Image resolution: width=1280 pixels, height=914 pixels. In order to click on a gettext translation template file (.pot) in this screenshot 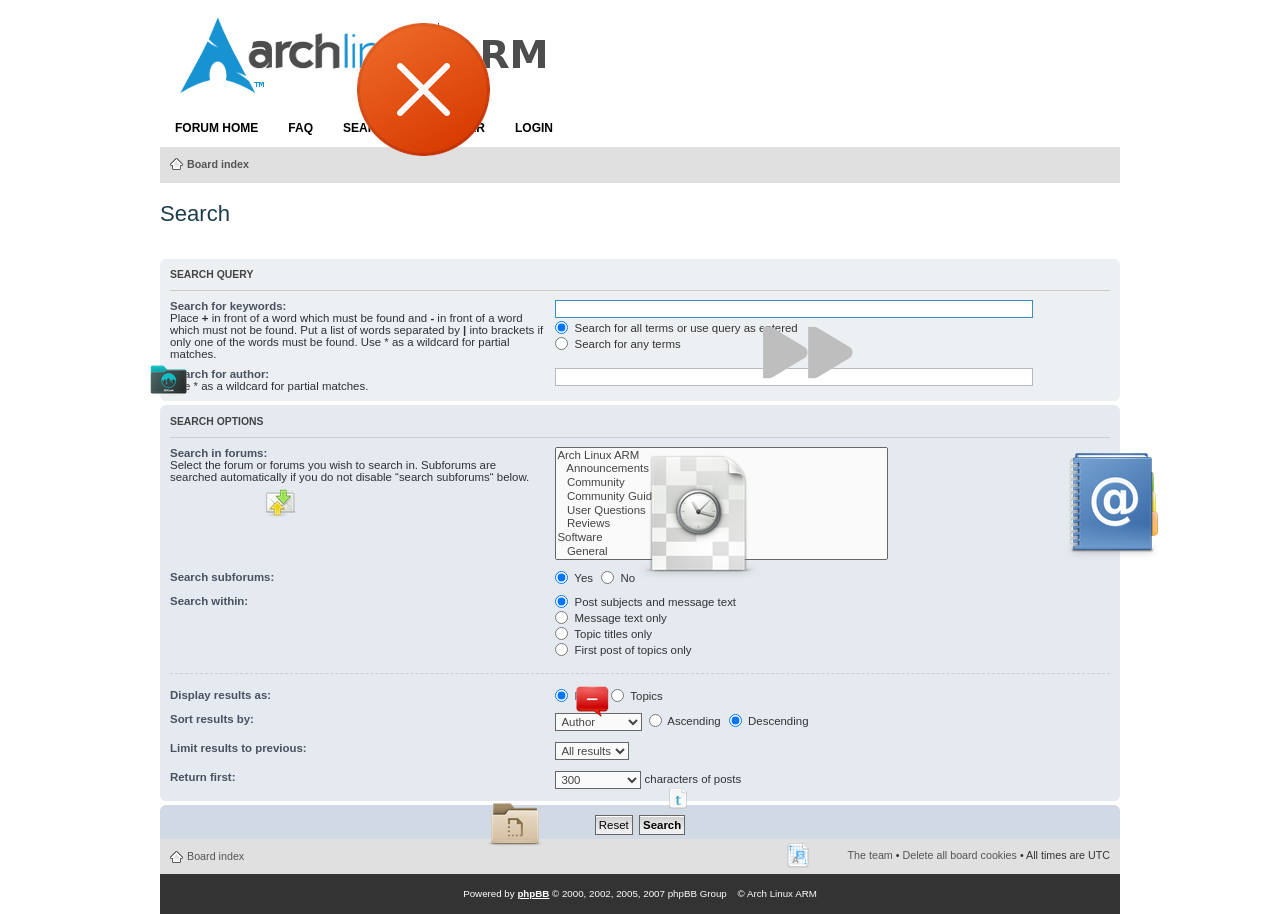, I will do `click(798, 855)`.